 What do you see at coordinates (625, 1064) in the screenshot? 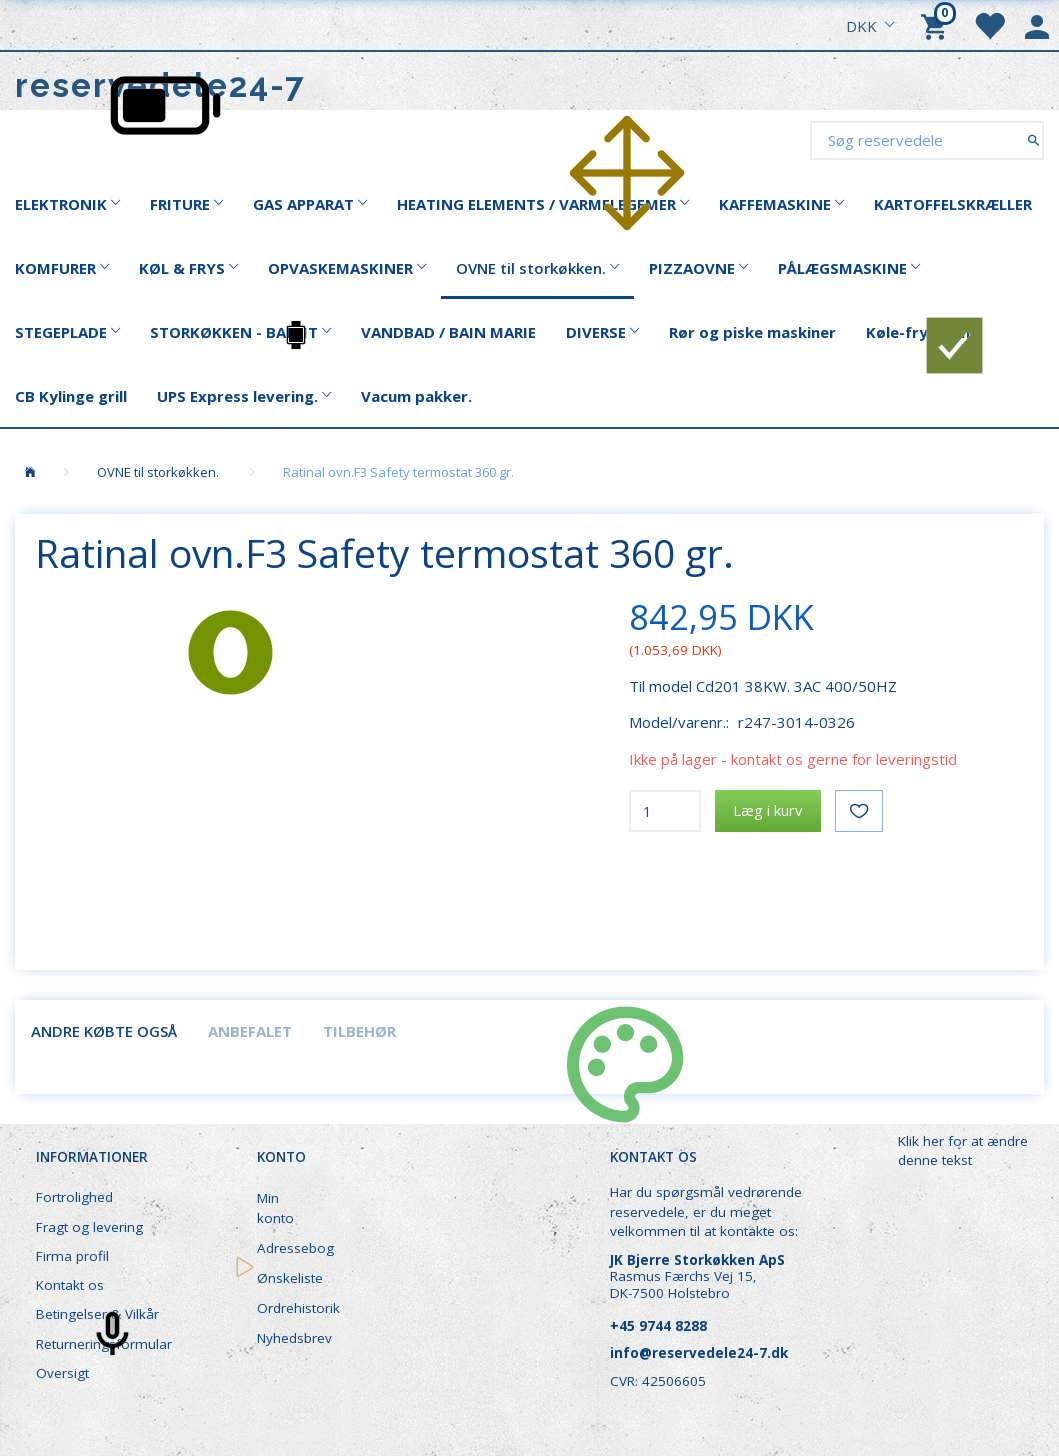
I see `customize theme or color settings` at bounding box center [625, 1064].